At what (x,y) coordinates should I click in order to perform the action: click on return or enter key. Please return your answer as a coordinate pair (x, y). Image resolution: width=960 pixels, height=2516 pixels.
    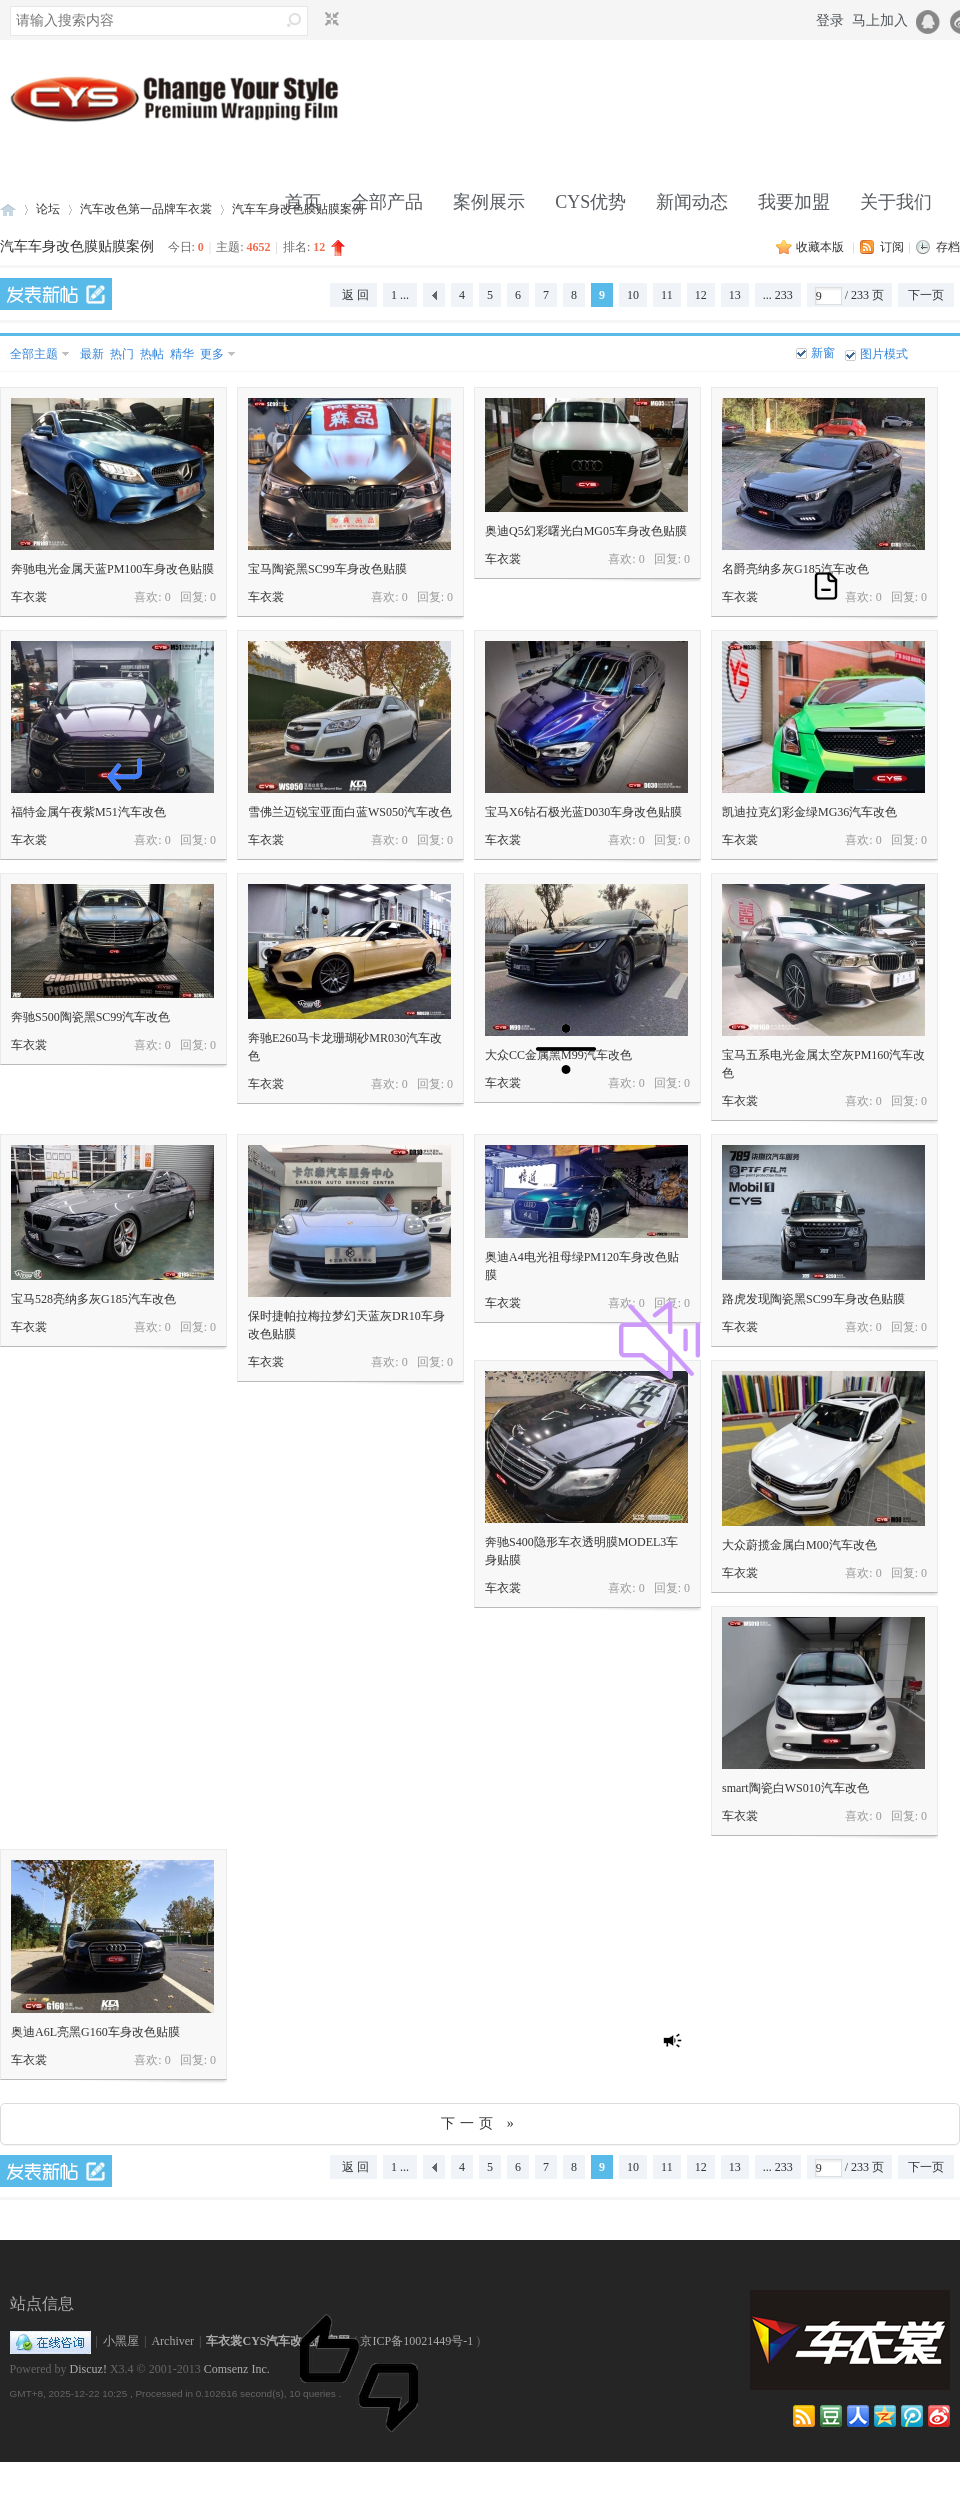
    Looking at the image, I should click on (123, 774).